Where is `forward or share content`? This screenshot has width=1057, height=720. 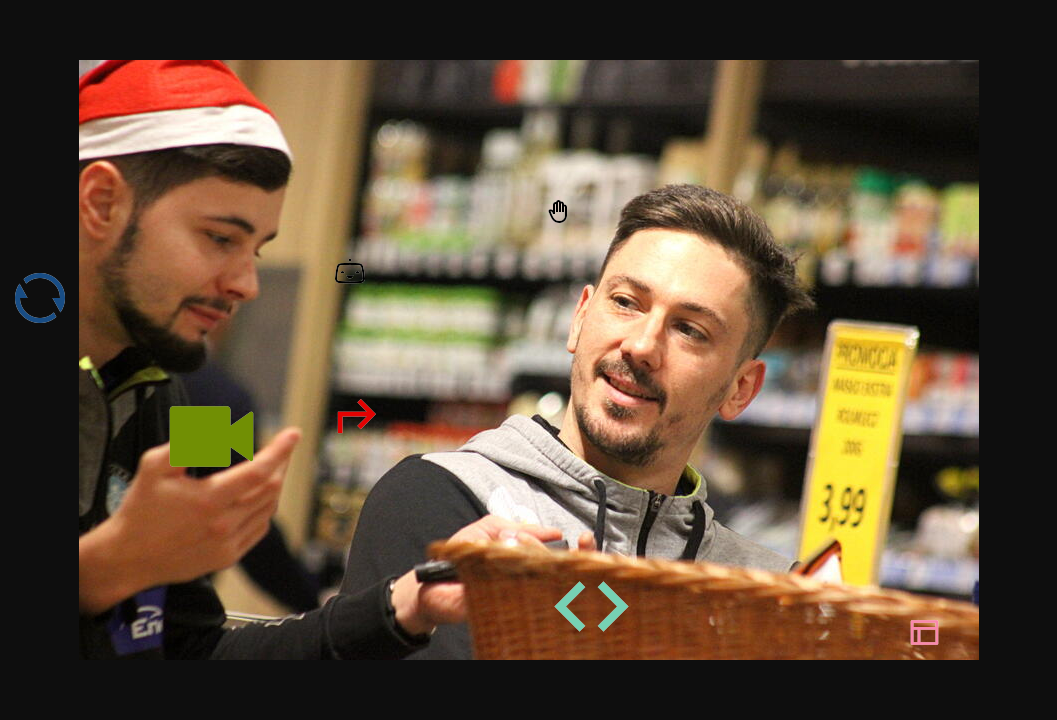
forward or share content is located at coordinates (354, 416).